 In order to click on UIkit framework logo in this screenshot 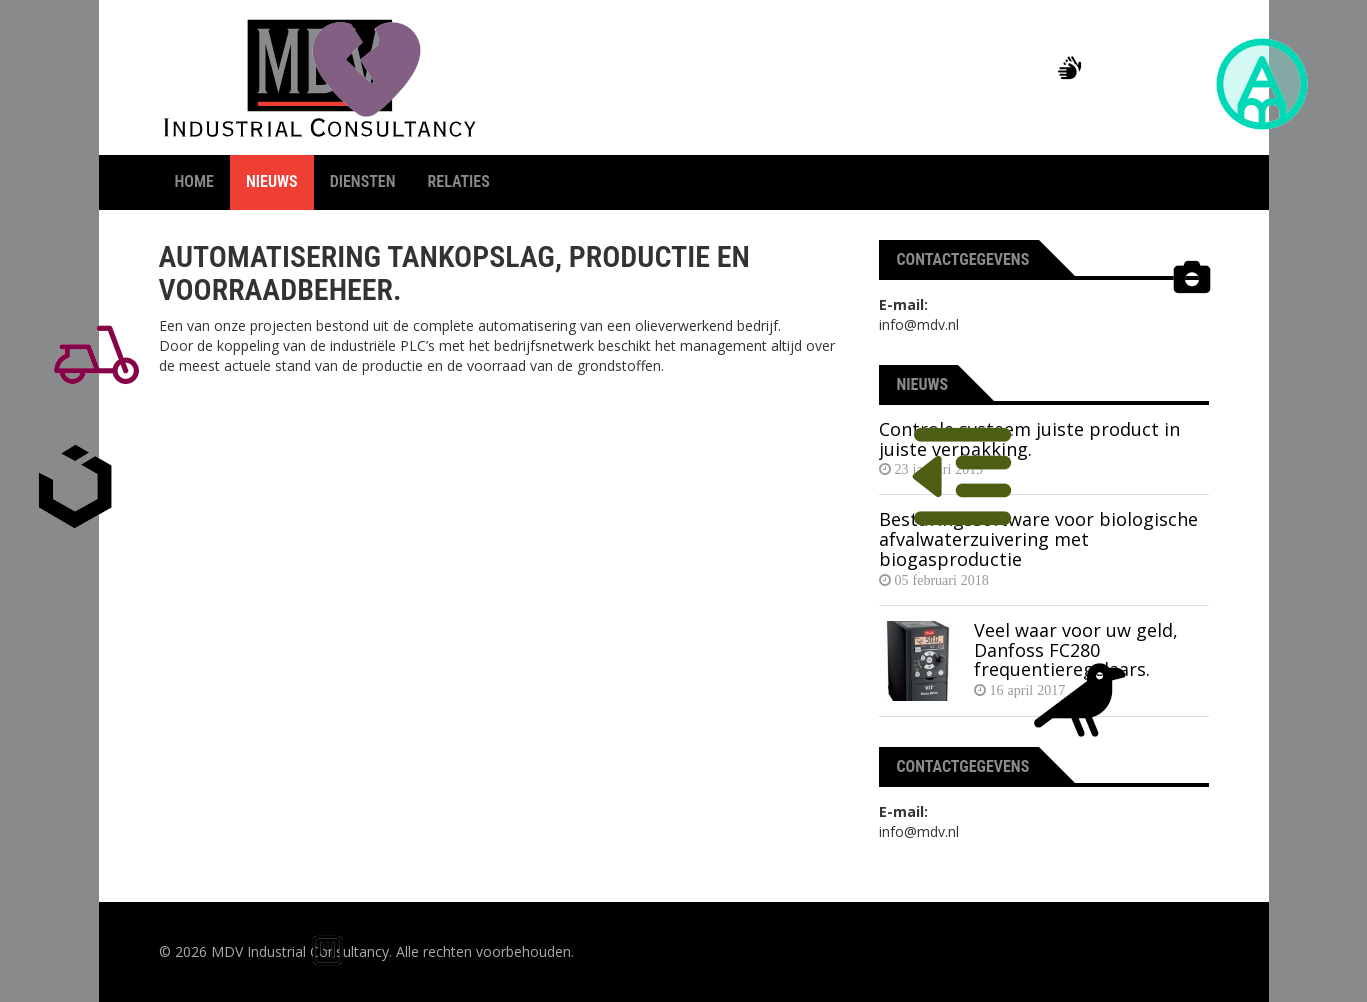, I will do `click(75, 486)`.